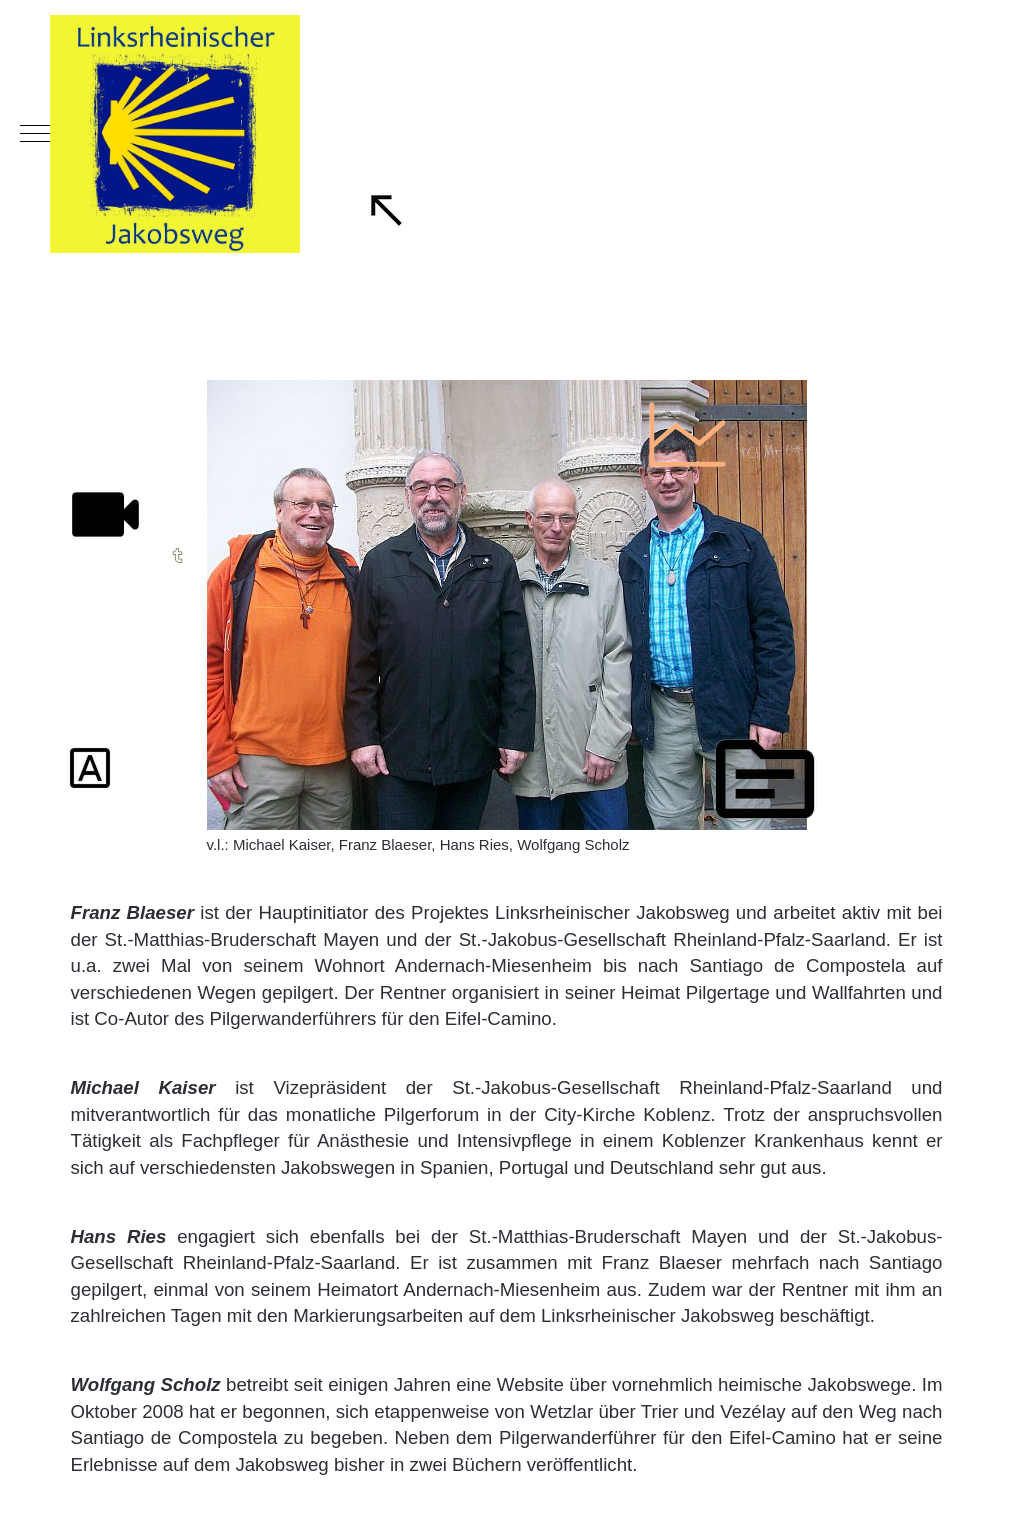 The height and width of the screenshot is (1534, 1013). Describe the element at coordinates (90, 768) in the screenshot. I see `download or install new fonts` at that location.